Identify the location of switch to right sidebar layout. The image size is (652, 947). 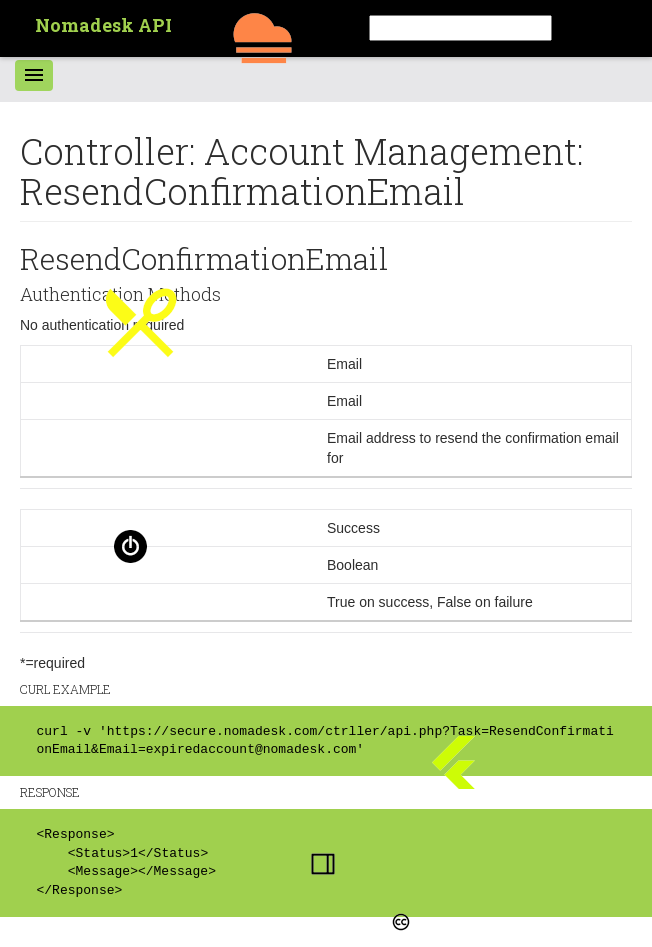
(323, 864).